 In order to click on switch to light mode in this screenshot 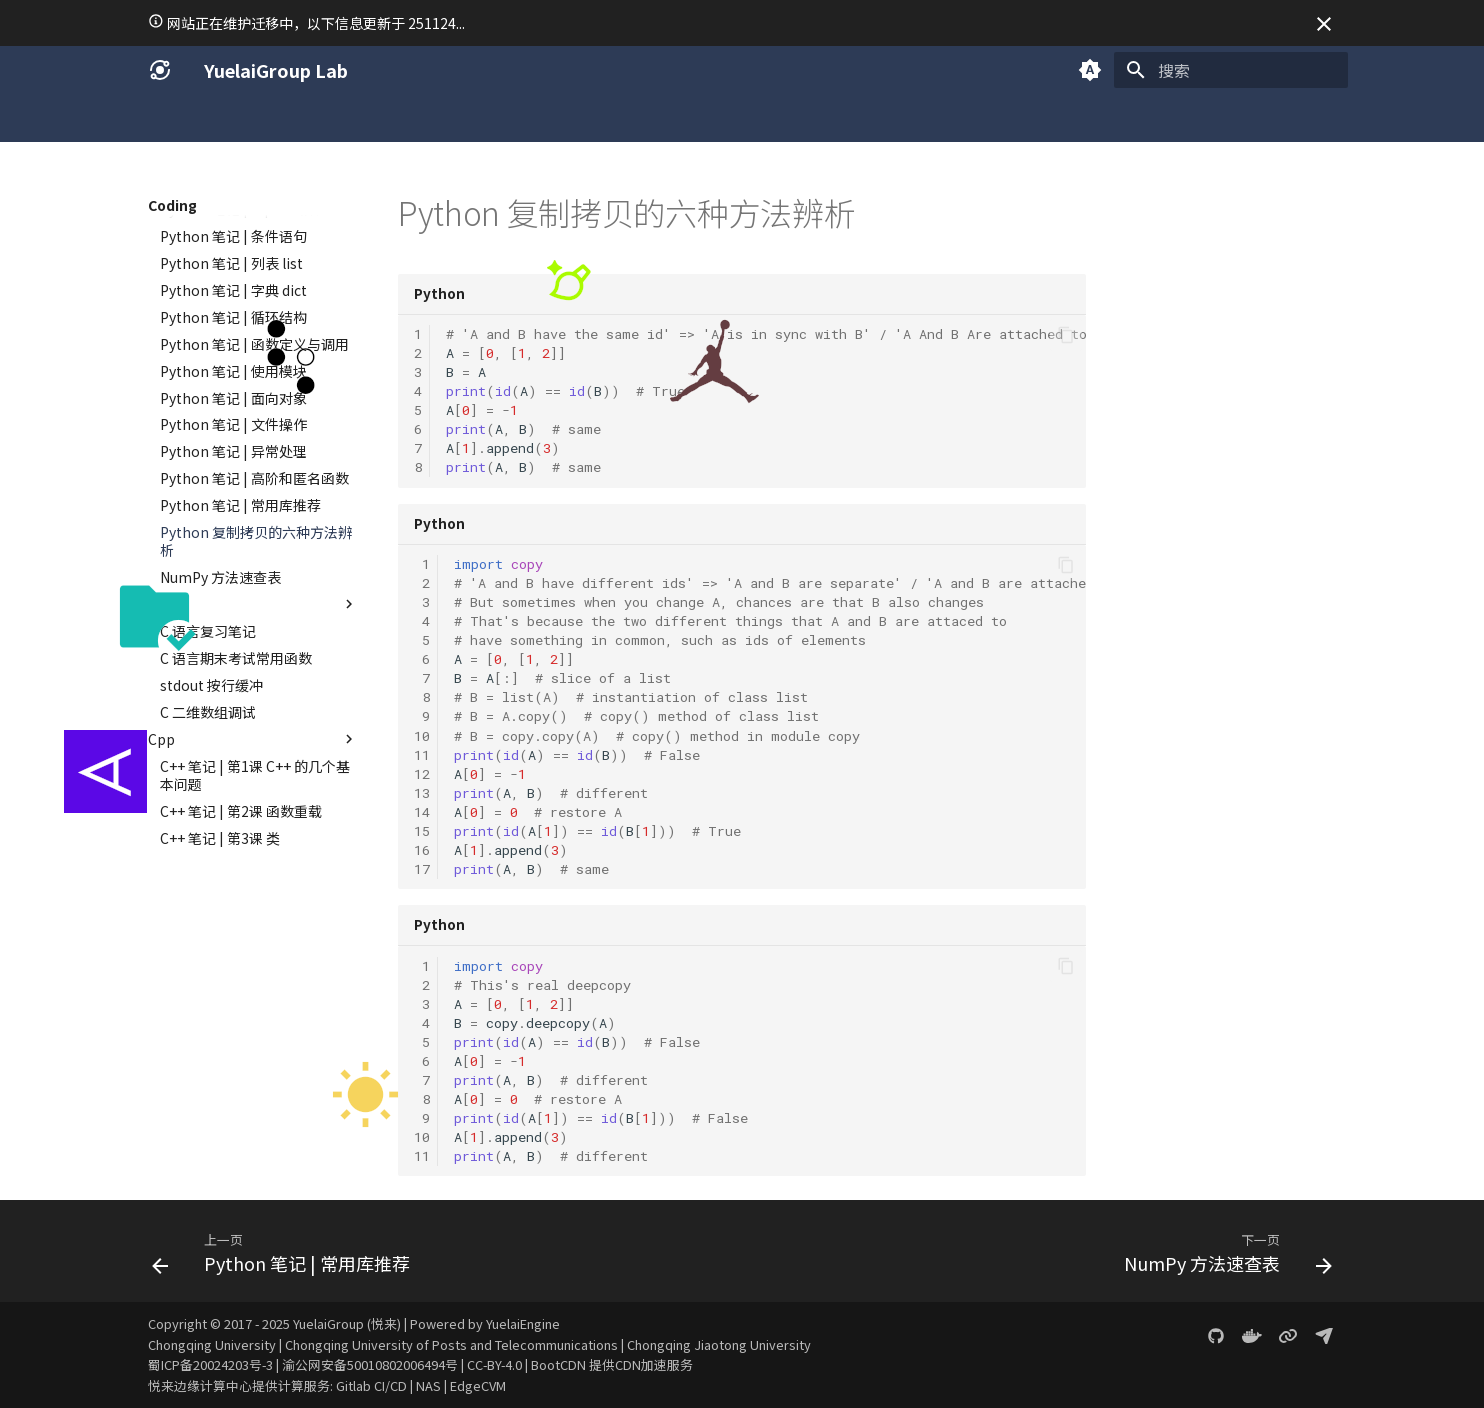, I will do `click(365, 1094)`.